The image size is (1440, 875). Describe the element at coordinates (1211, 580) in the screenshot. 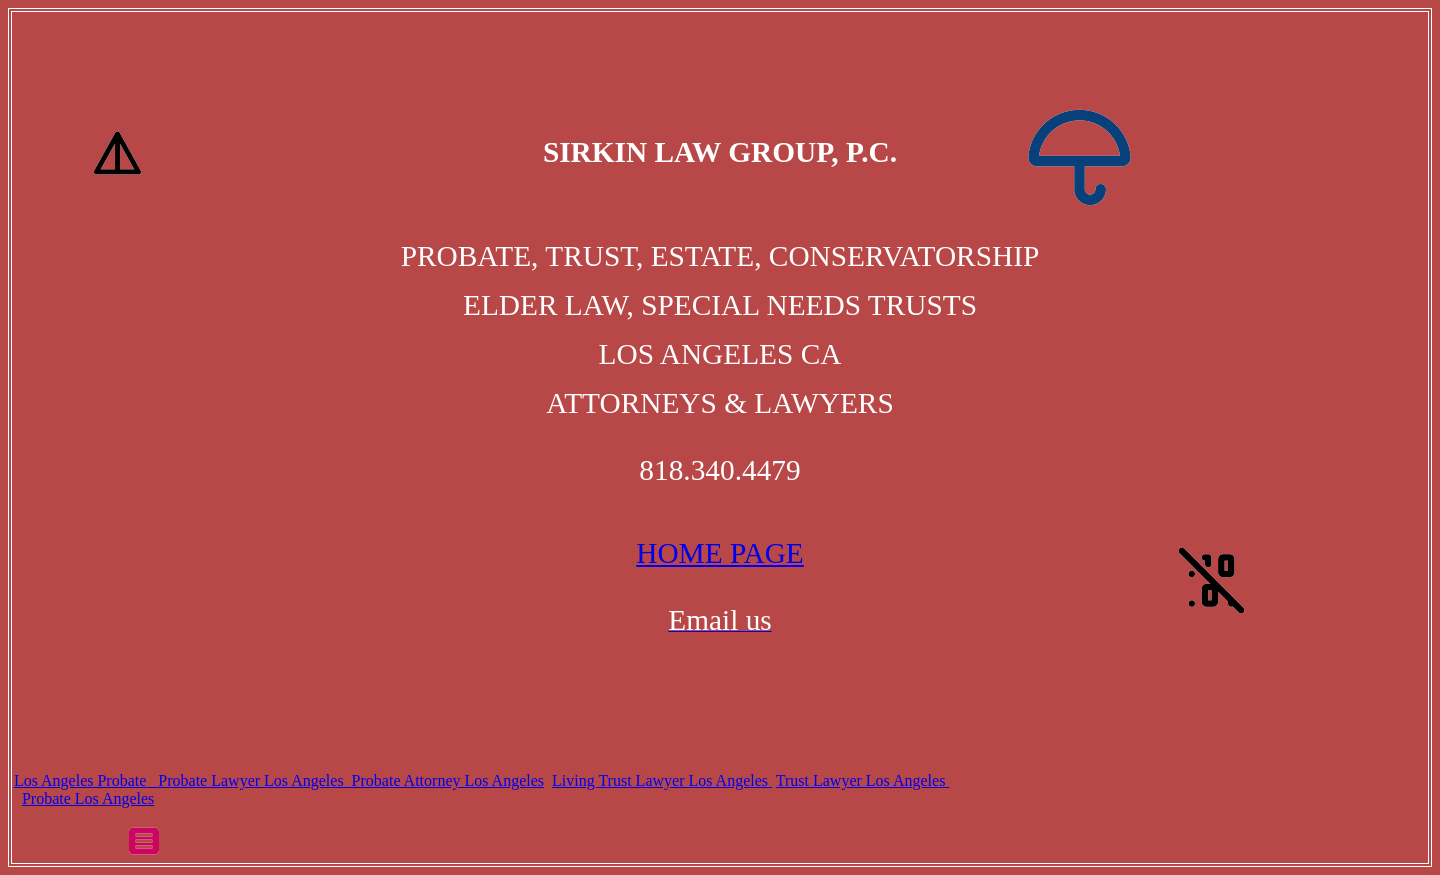

I see `binary data or code view is disabled` at that location.